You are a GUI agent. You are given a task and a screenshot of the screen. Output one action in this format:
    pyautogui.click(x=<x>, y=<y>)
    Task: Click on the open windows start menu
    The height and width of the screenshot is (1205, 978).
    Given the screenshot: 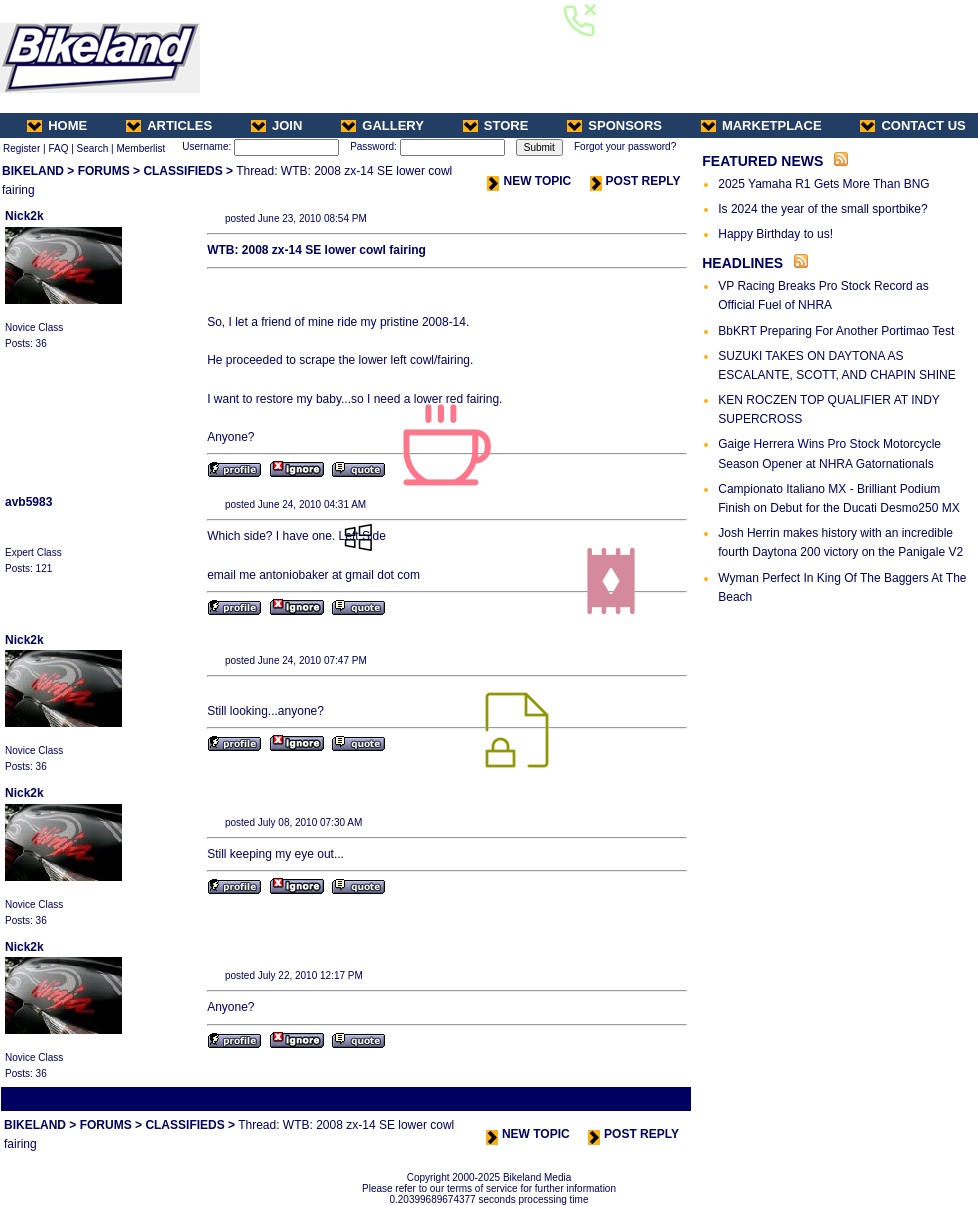 What is the action you would take?
    pyautogui.click(x=359, y=537)
    